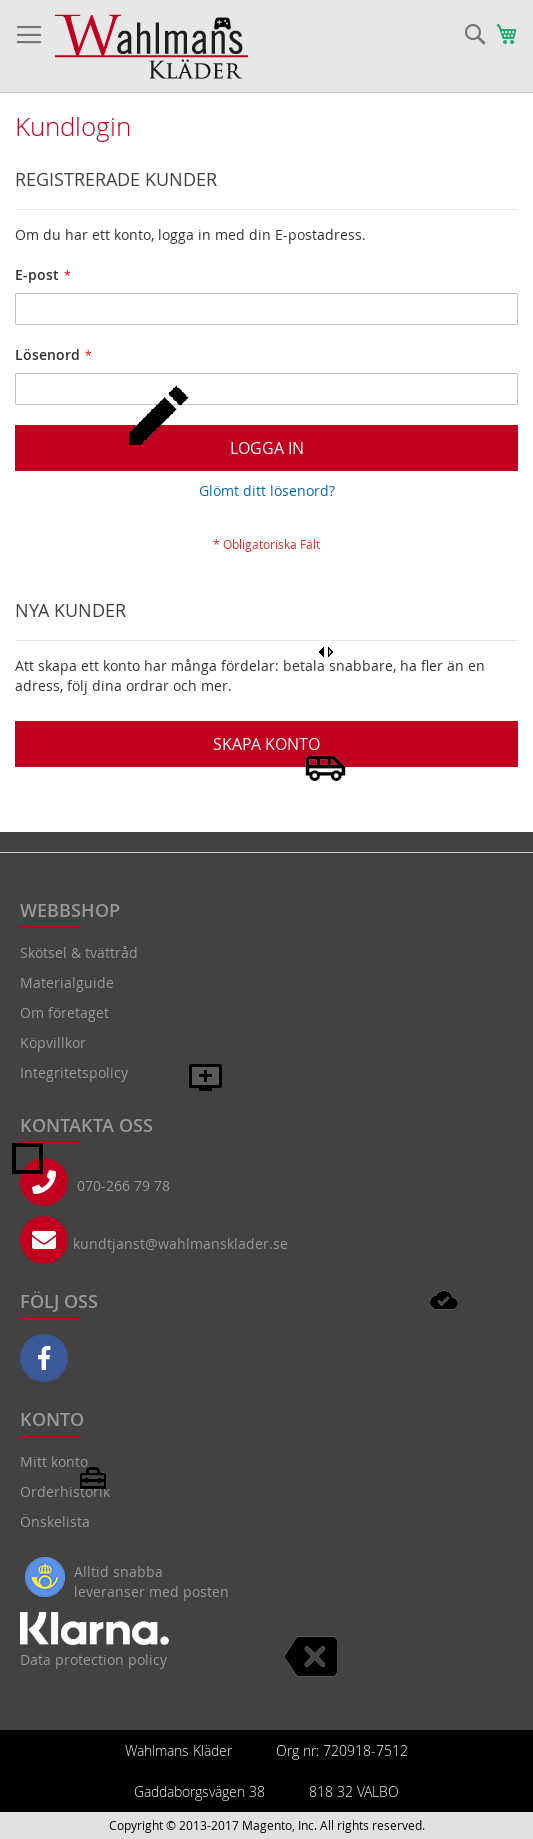 Image resolution: width=533 pixels, height=1839 pixels. What do you see at coordinates (222, 23) in the screenshot?
I see `access gaming or esports features` at bounding box center [222, 23].